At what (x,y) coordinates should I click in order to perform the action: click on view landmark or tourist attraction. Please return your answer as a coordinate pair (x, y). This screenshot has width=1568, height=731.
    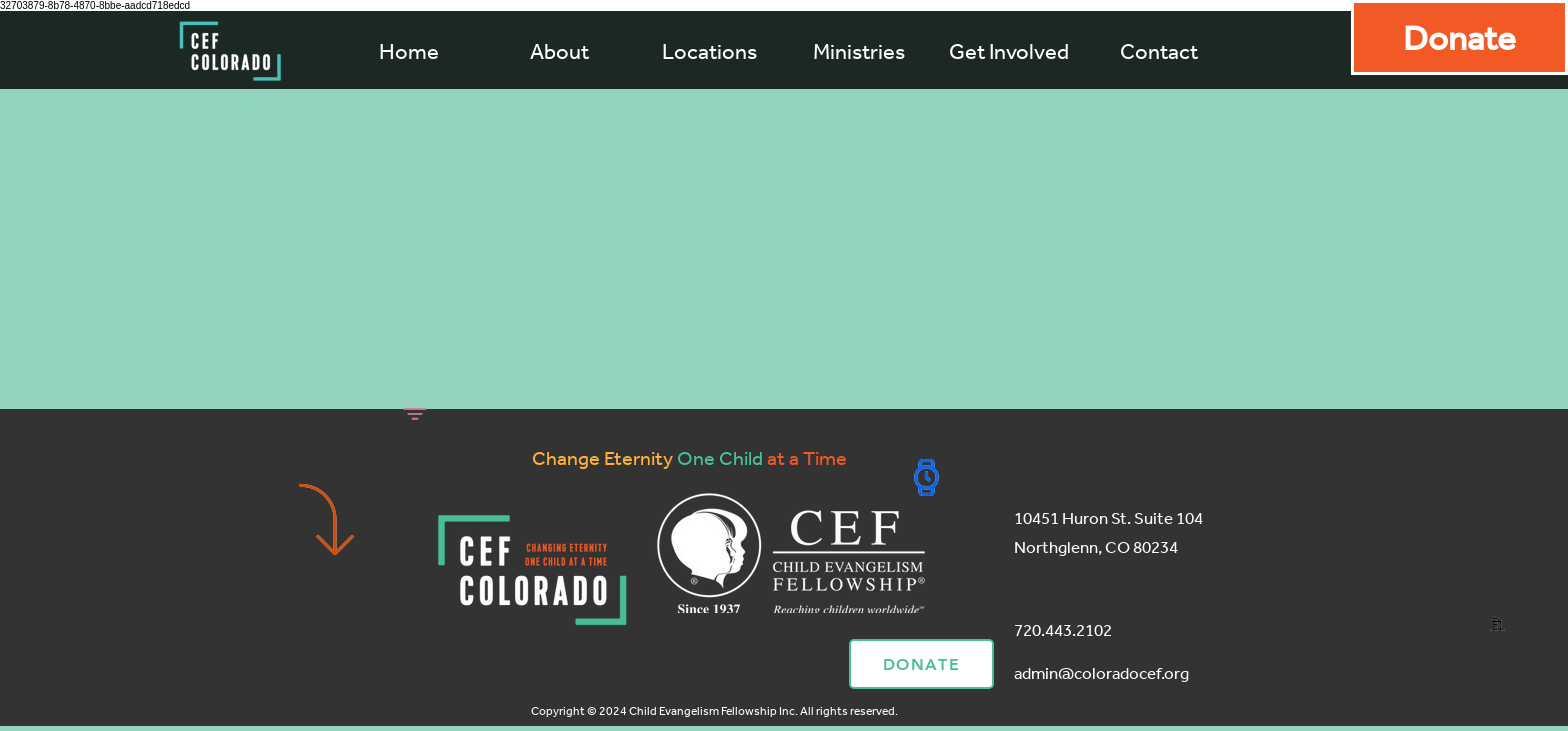
    Looking at the image, I should click on (1497, 623).